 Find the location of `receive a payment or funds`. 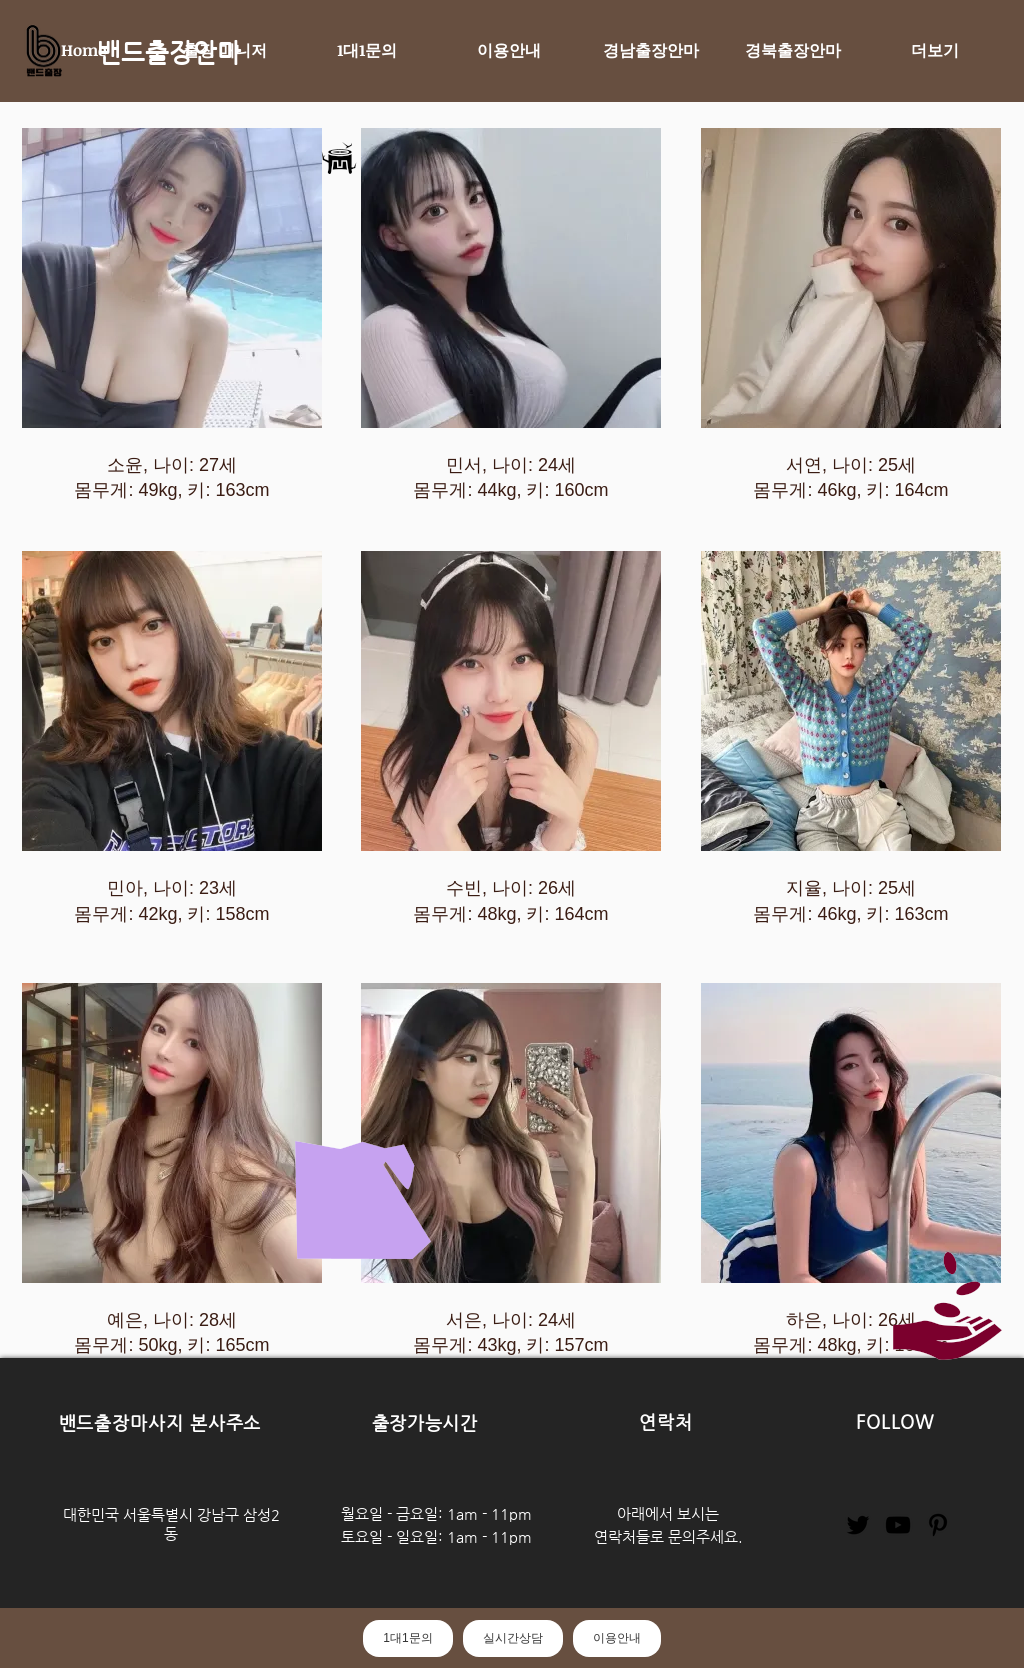

receive a payment or funds is located at coordinates (947, 1305).